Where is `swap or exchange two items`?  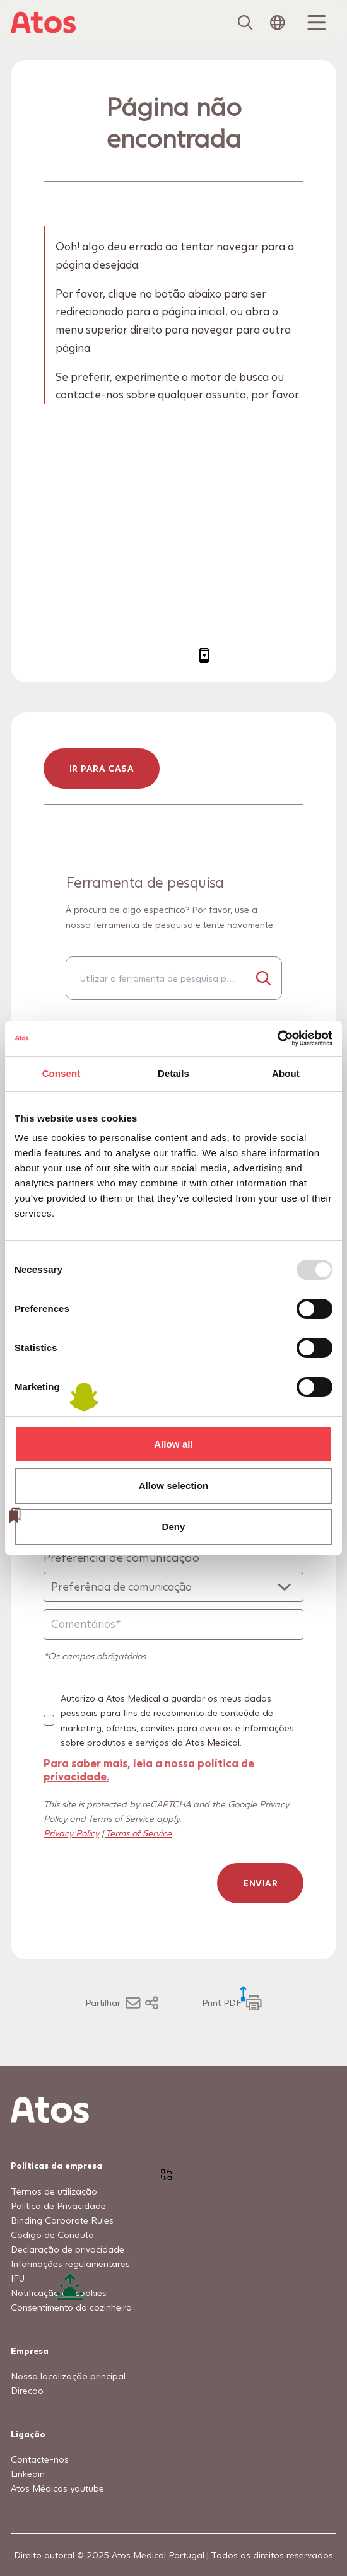
swap or exchange two items is located at coordinates (166, 2174).